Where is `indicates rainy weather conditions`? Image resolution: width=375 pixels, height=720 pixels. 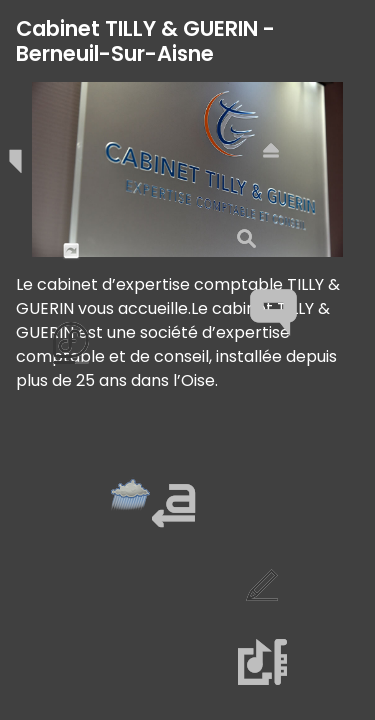
indicates rainy weather conditions is located at coordinates (130, 491).